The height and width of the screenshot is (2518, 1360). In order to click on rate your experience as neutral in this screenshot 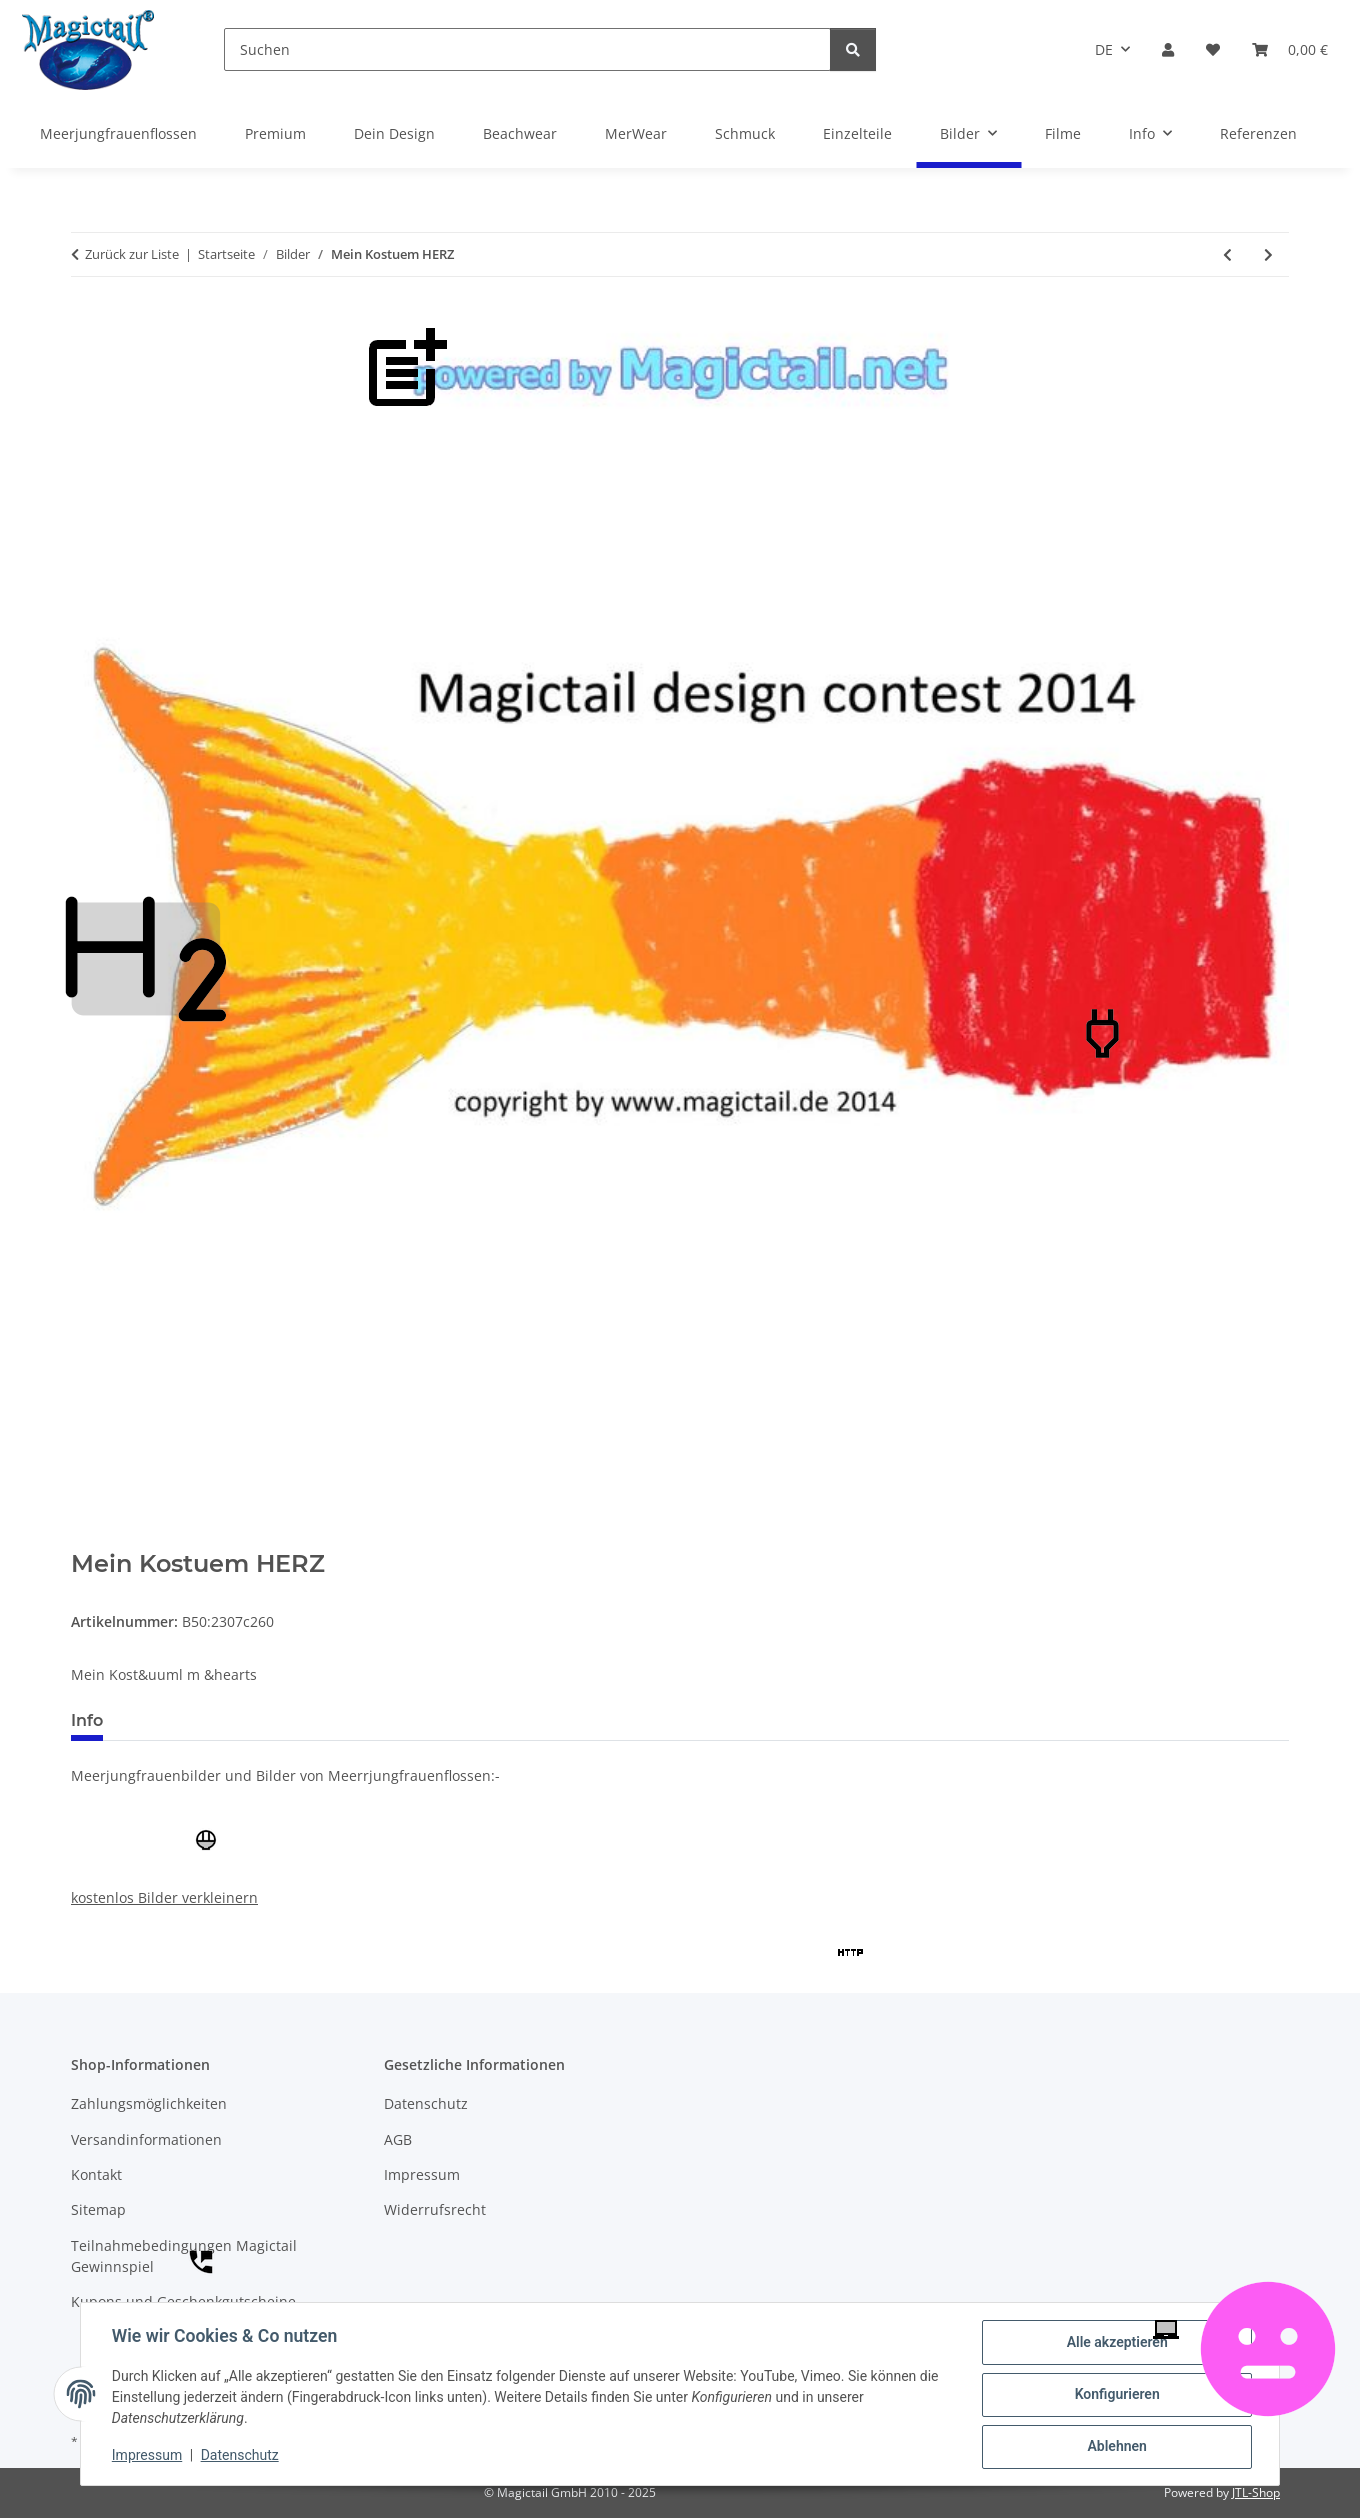, I will do `click(1268, 2349)`.